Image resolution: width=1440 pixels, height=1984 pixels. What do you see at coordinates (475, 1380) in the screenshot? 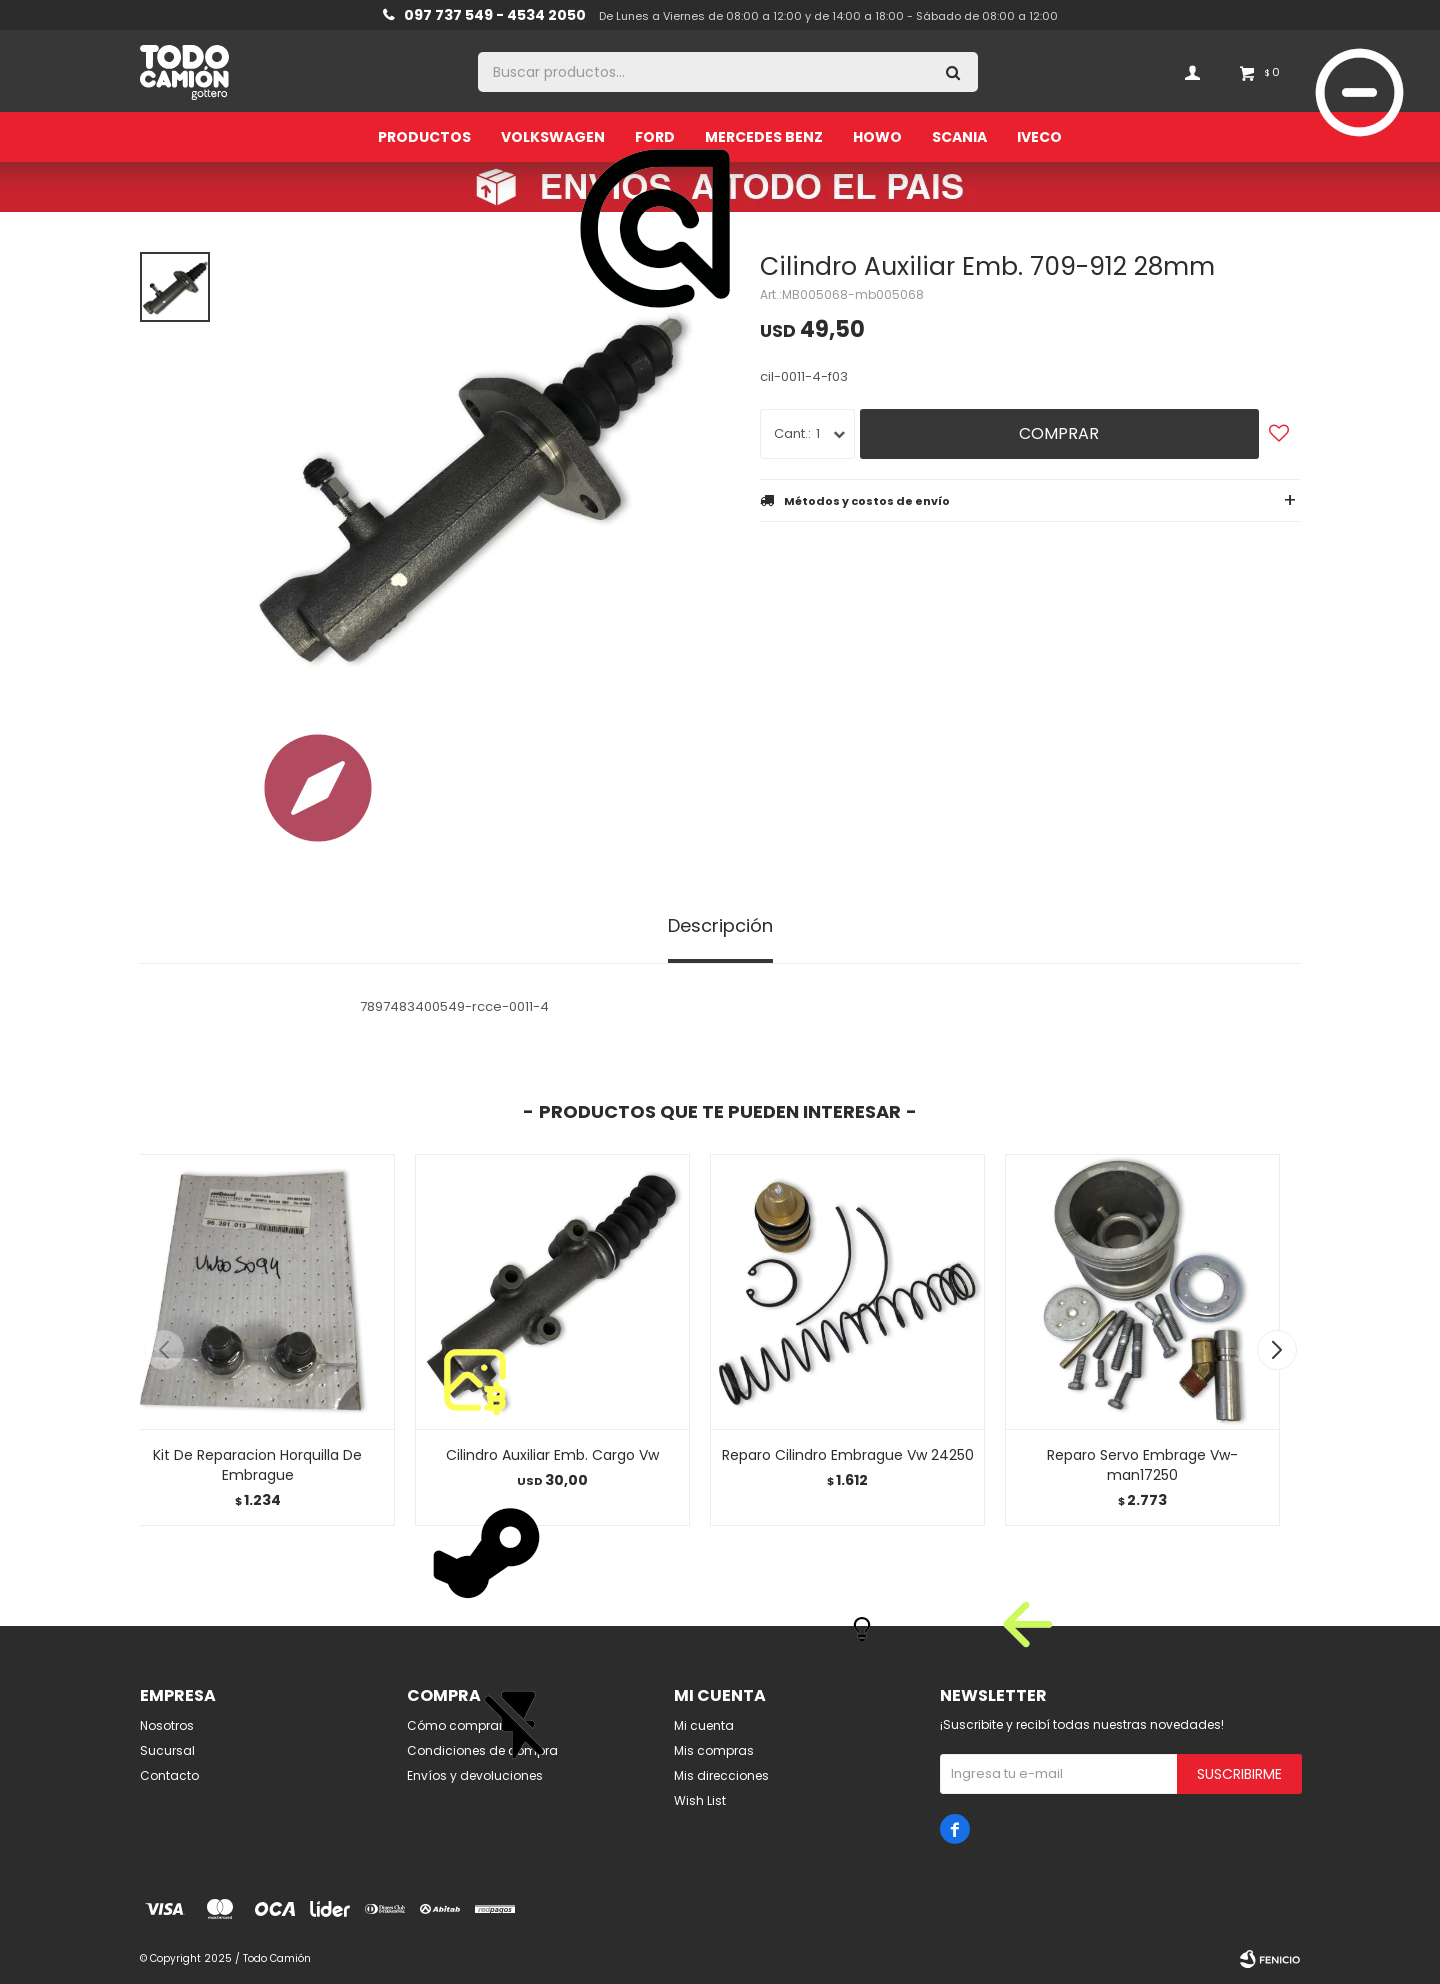
I see `attach or upload a photo for bitcoin transaction` at bounding box center [475, 1380].